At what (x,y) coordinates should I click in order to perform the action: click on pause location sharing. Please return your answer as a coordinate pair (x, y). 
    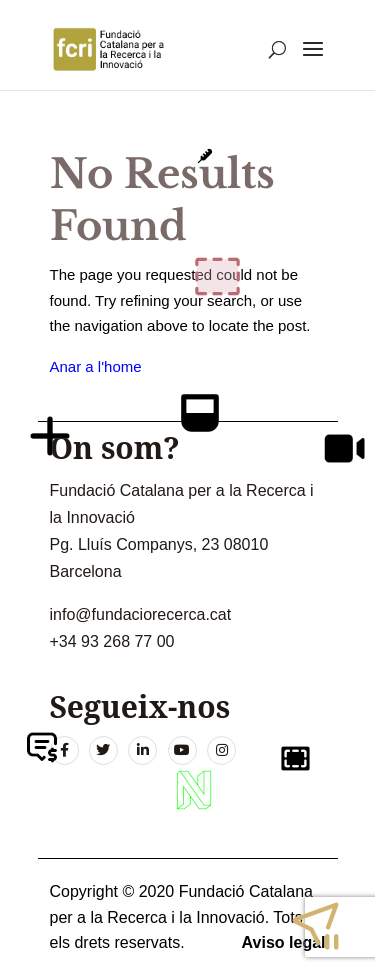
    Looking at the image, I should click on (316, 925).